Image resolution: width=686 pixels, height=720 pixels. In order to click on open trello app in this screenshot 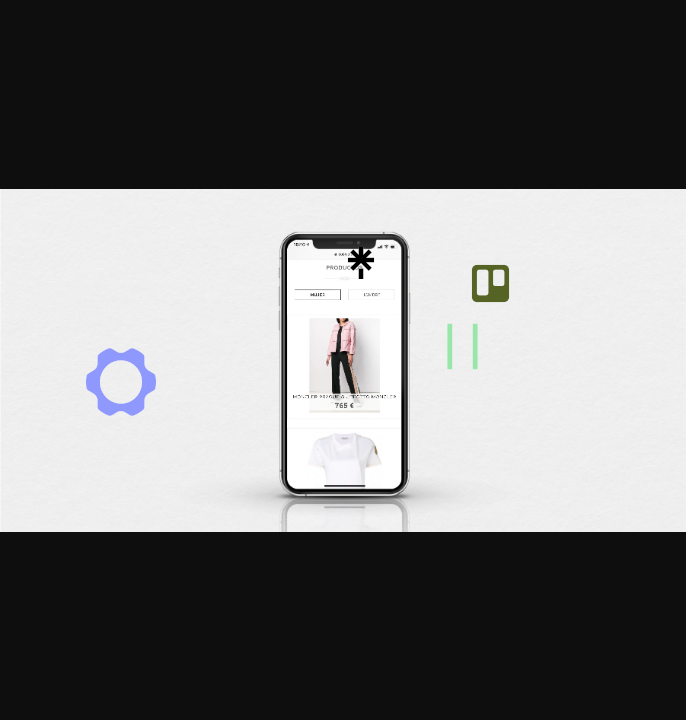, I will do `click(490, 283)`.